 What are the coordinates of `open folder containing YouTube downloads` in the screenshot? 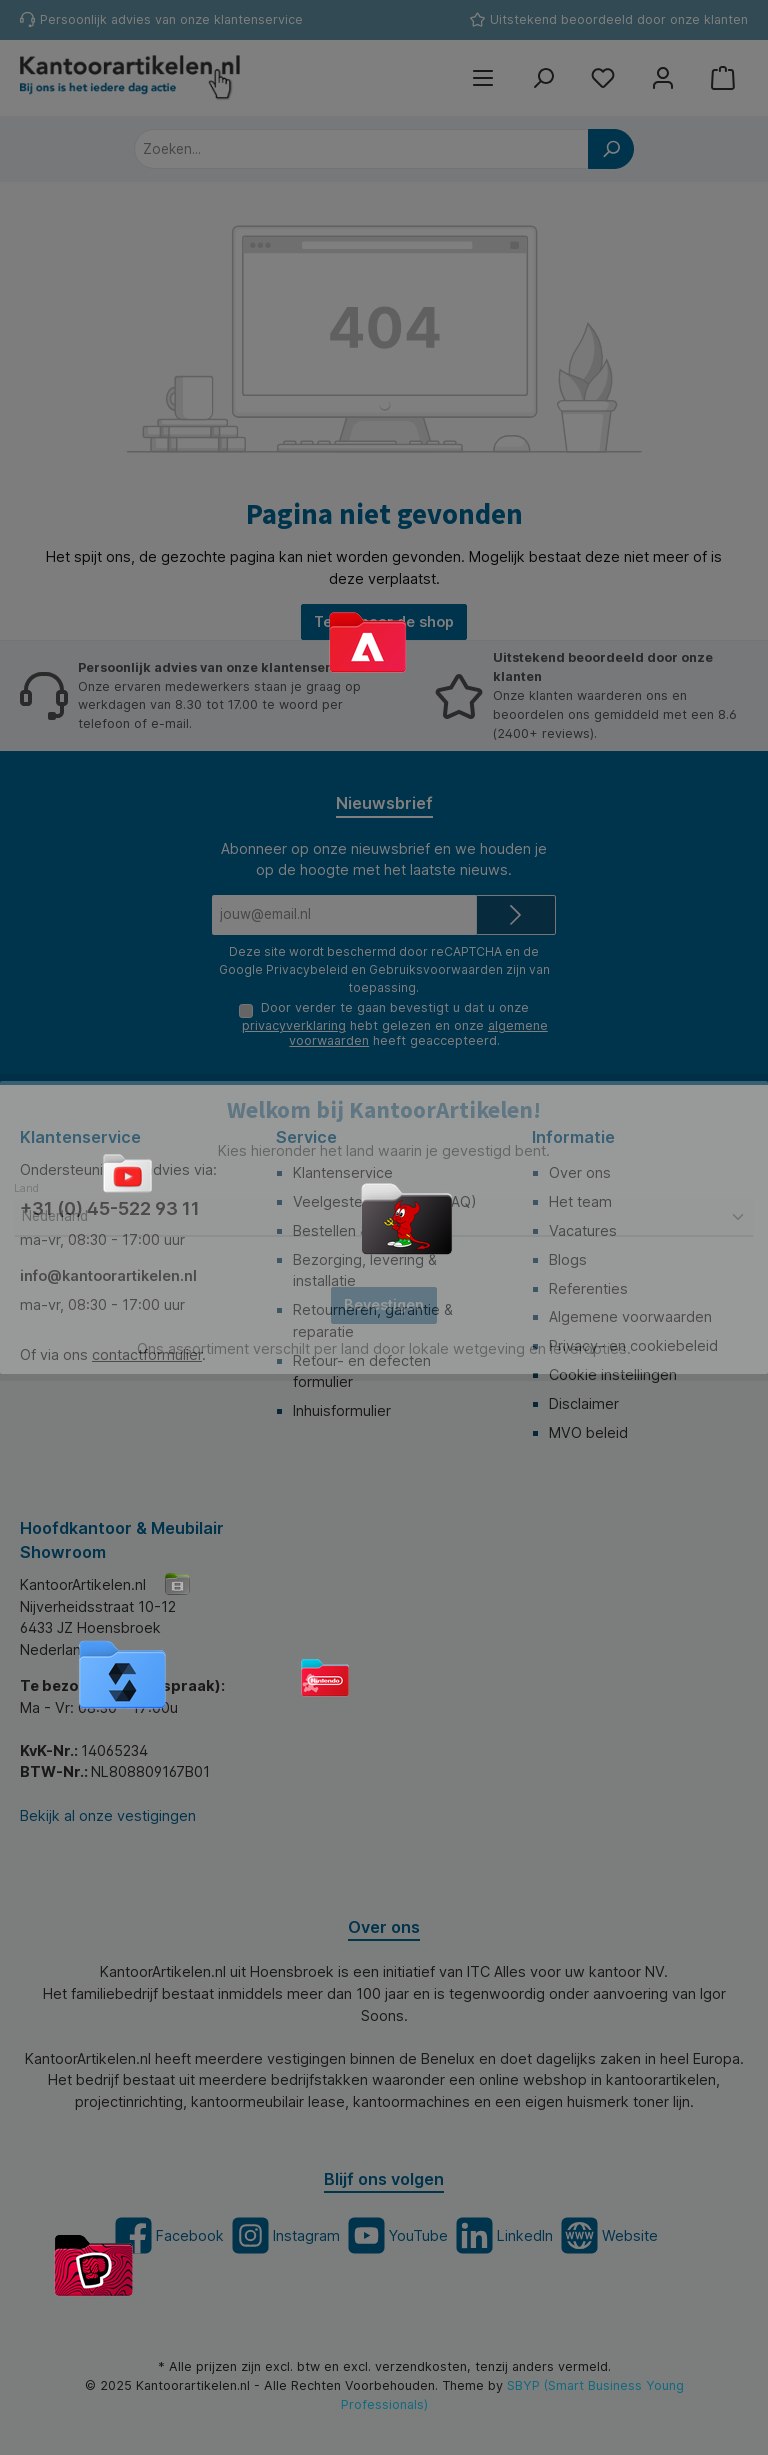 It's located at (127, 1174).